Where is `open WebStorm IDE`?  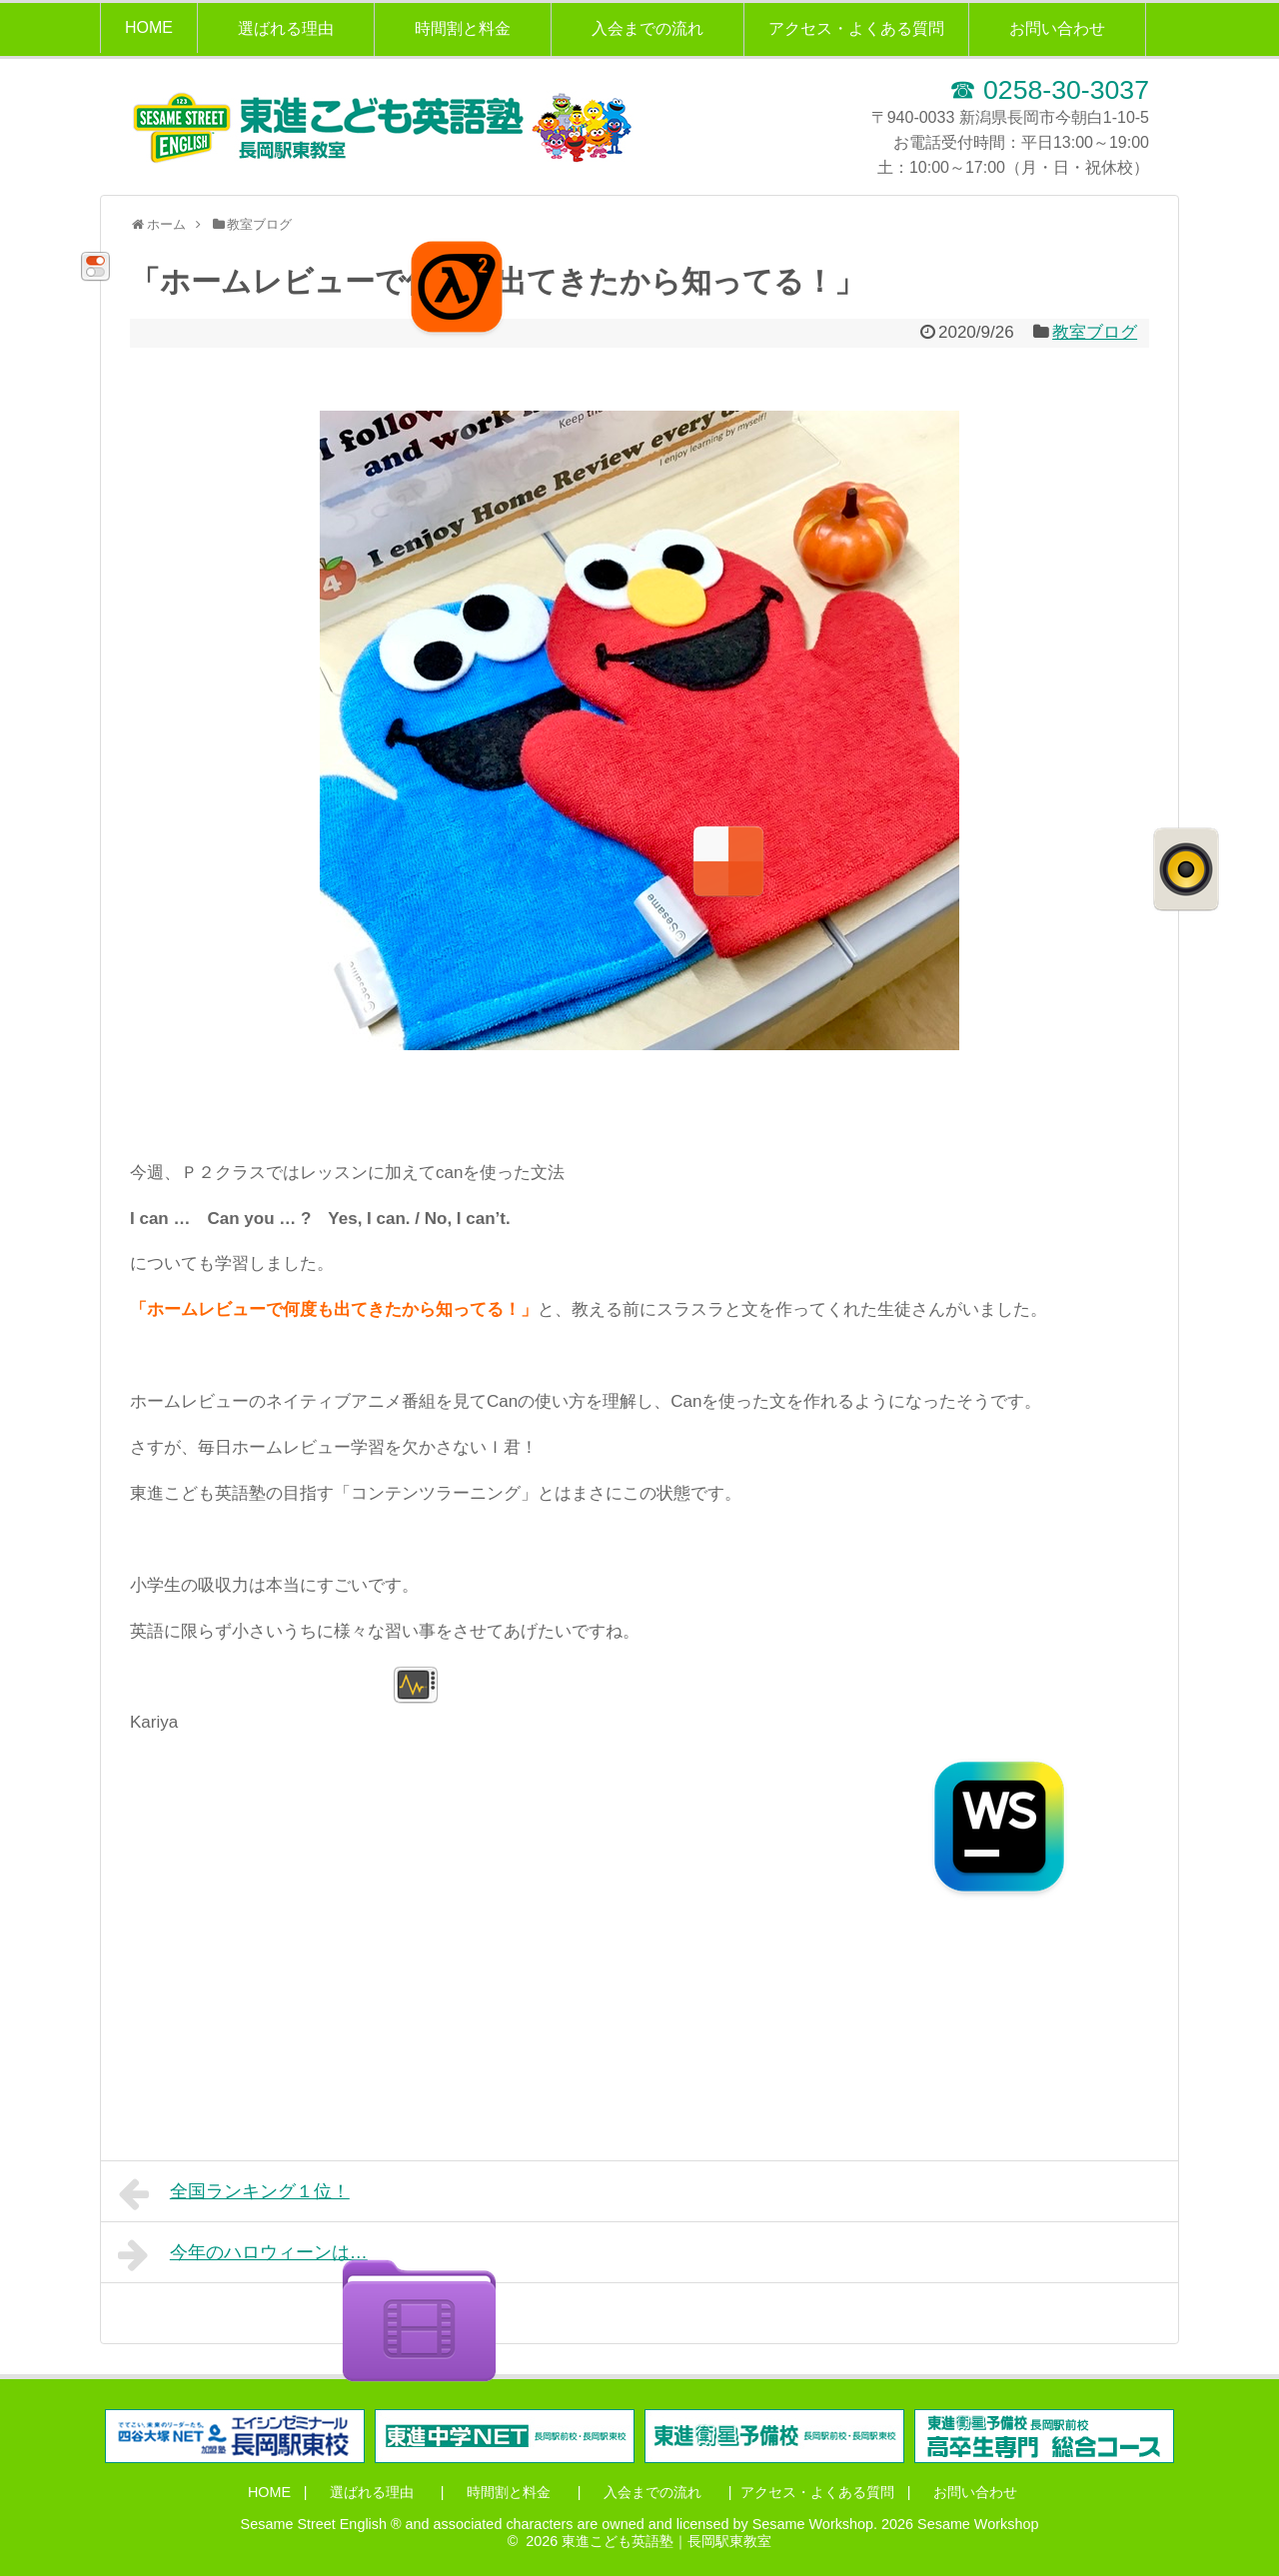
open WebStorm IDE is located at coordinates (999, 1827).